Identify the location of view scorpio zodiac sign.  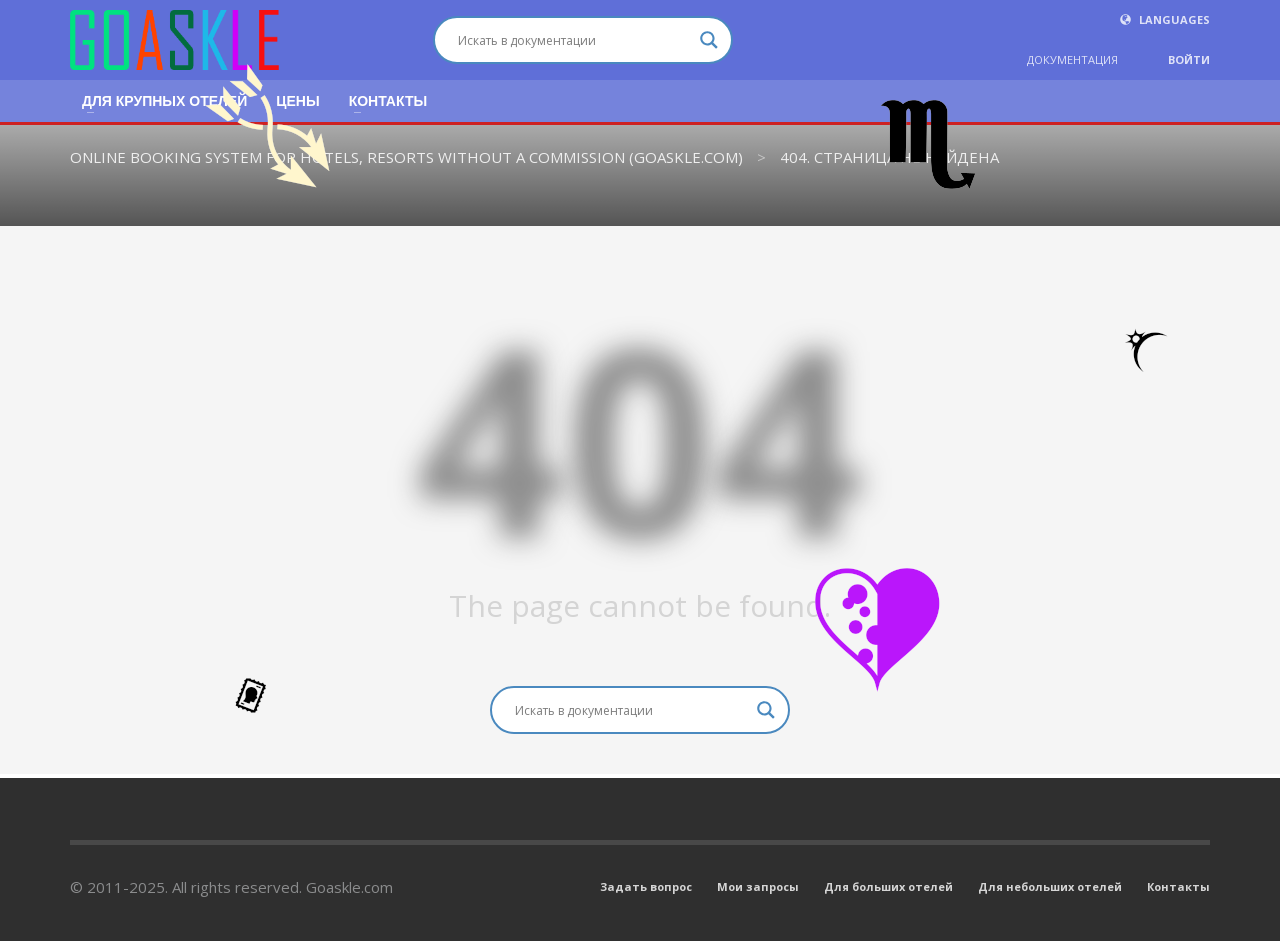
(928, 146).